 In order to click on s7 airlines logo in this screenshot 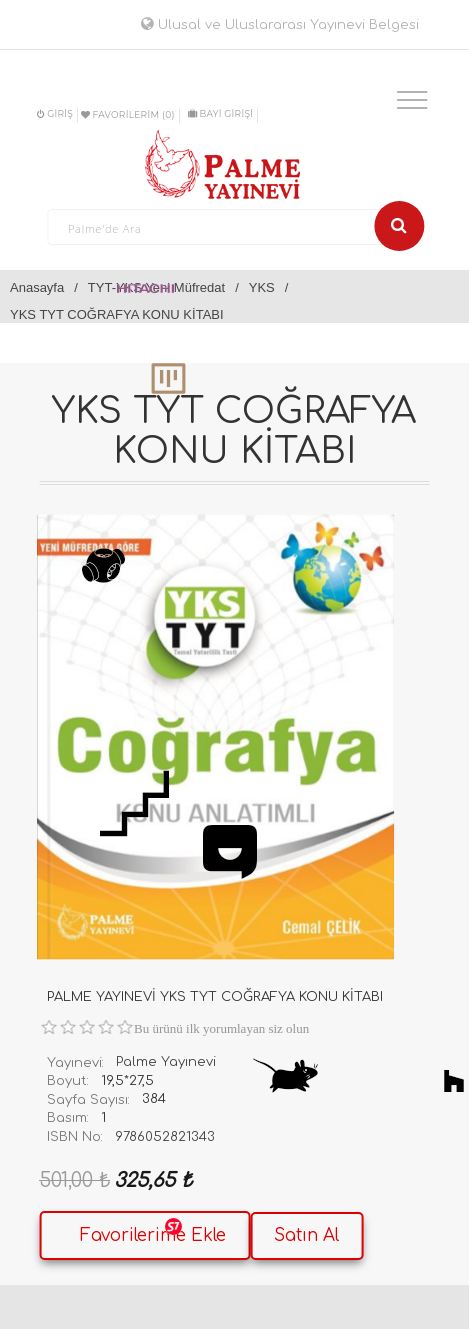, I will do `click(173, 1226)`.